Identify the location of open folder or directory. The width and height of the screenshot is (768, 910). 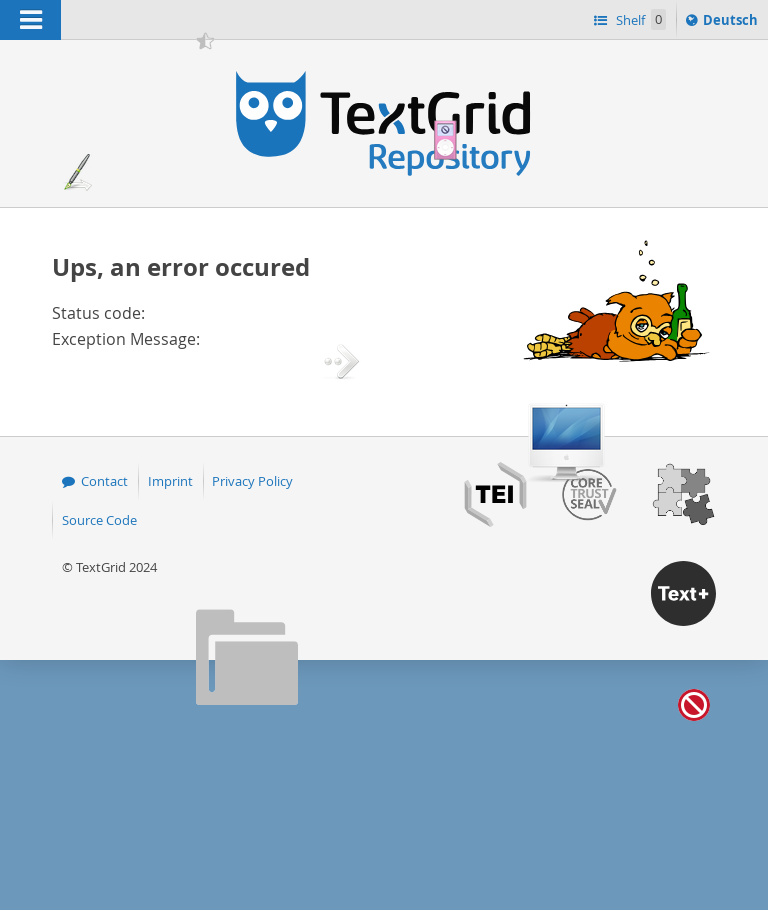
(247, 654).